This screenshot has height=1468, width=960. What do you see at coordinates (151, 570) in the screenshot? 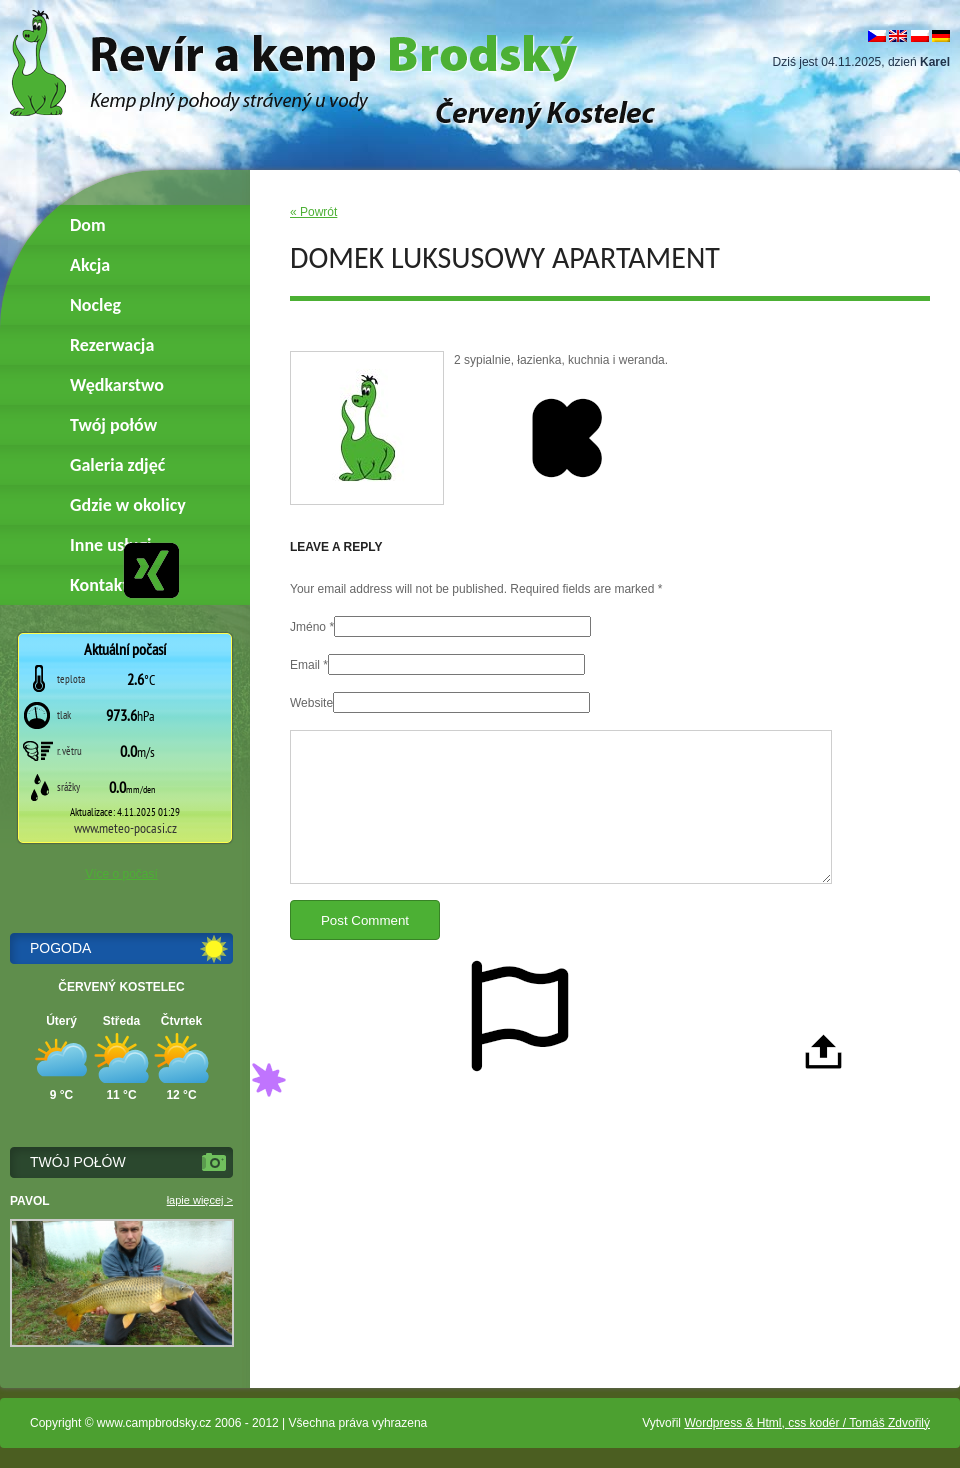
I see `open XING professional network app` at bounding box center [151, 570].